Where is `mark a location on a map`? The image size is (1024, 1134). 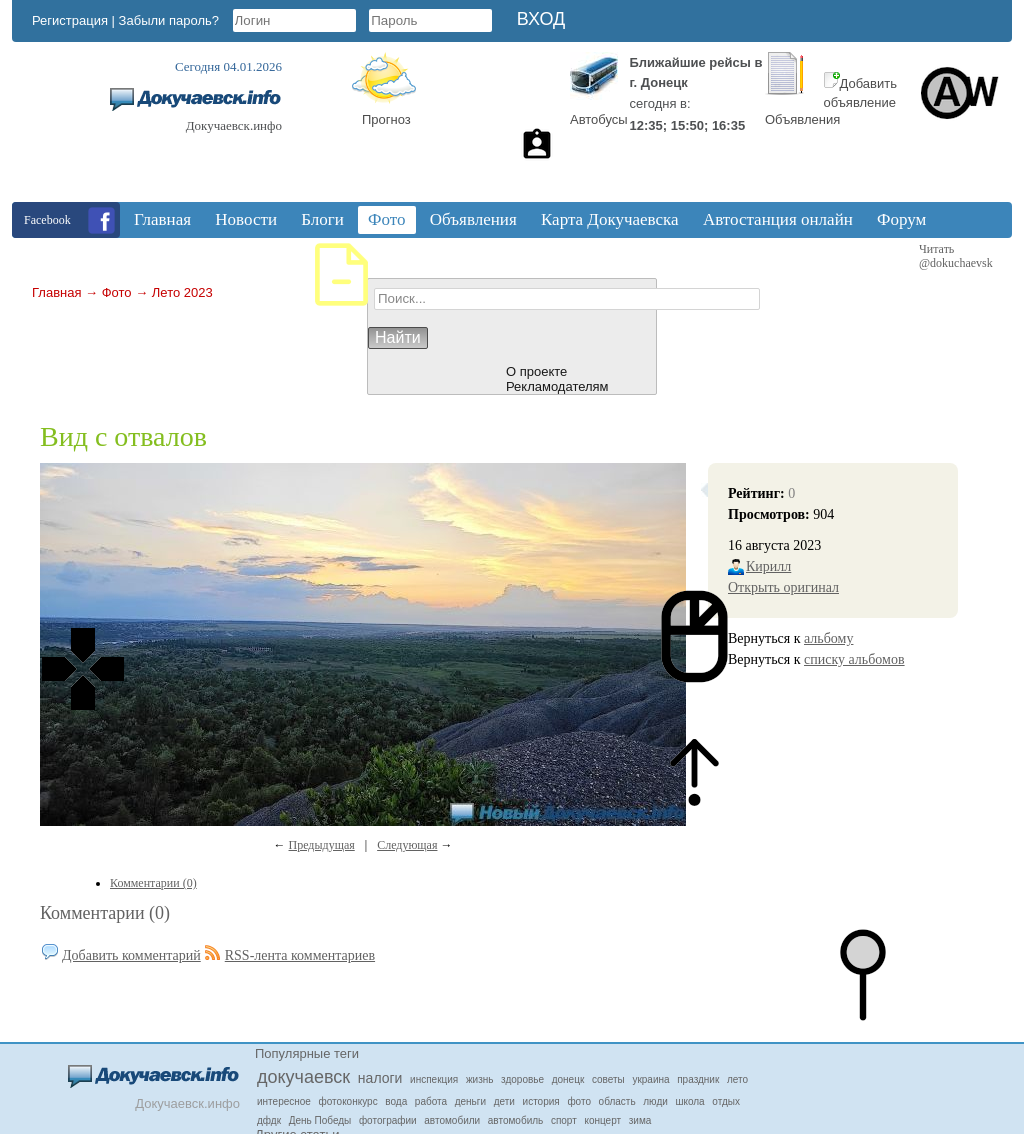 mark a location on a map is located at coordinates (863, 975).